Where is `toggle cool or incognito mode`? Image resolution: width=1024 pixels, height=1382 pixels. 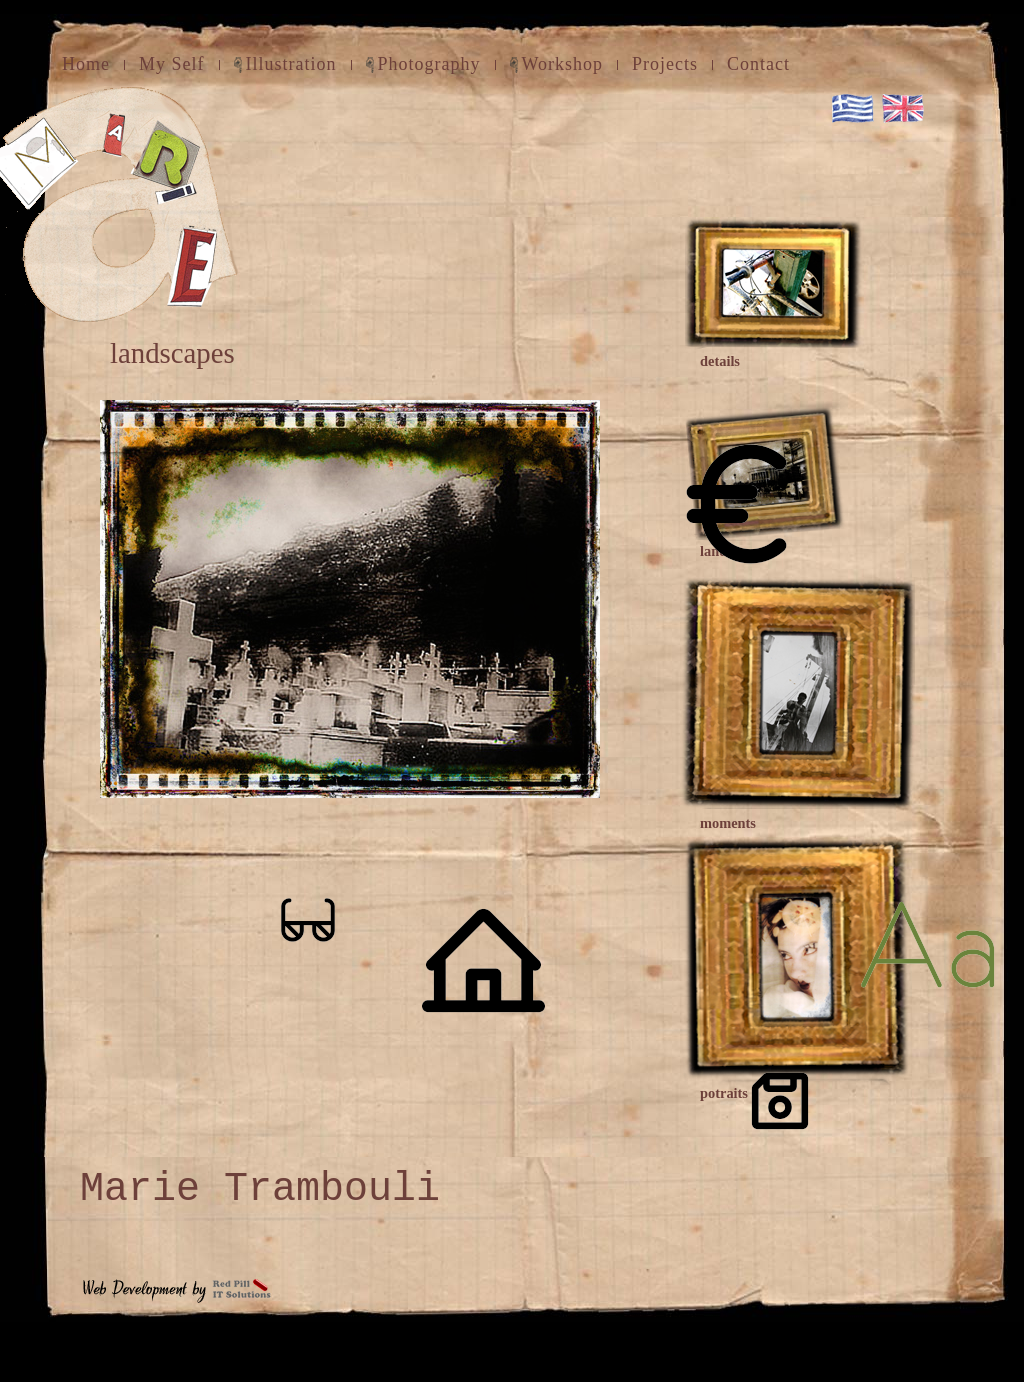
toggle cool or incognito mode is located at coordinates (308, 921).